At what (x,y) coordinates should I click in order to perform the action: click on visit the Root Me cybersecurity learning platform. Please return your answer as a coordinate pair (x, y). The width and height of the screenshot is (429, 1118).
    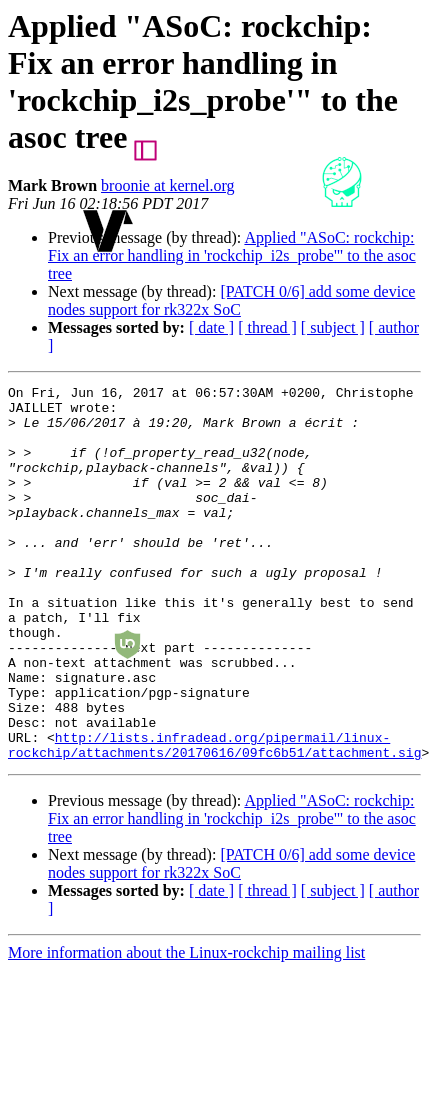
    Looking at the image, I should click on (342, 182).